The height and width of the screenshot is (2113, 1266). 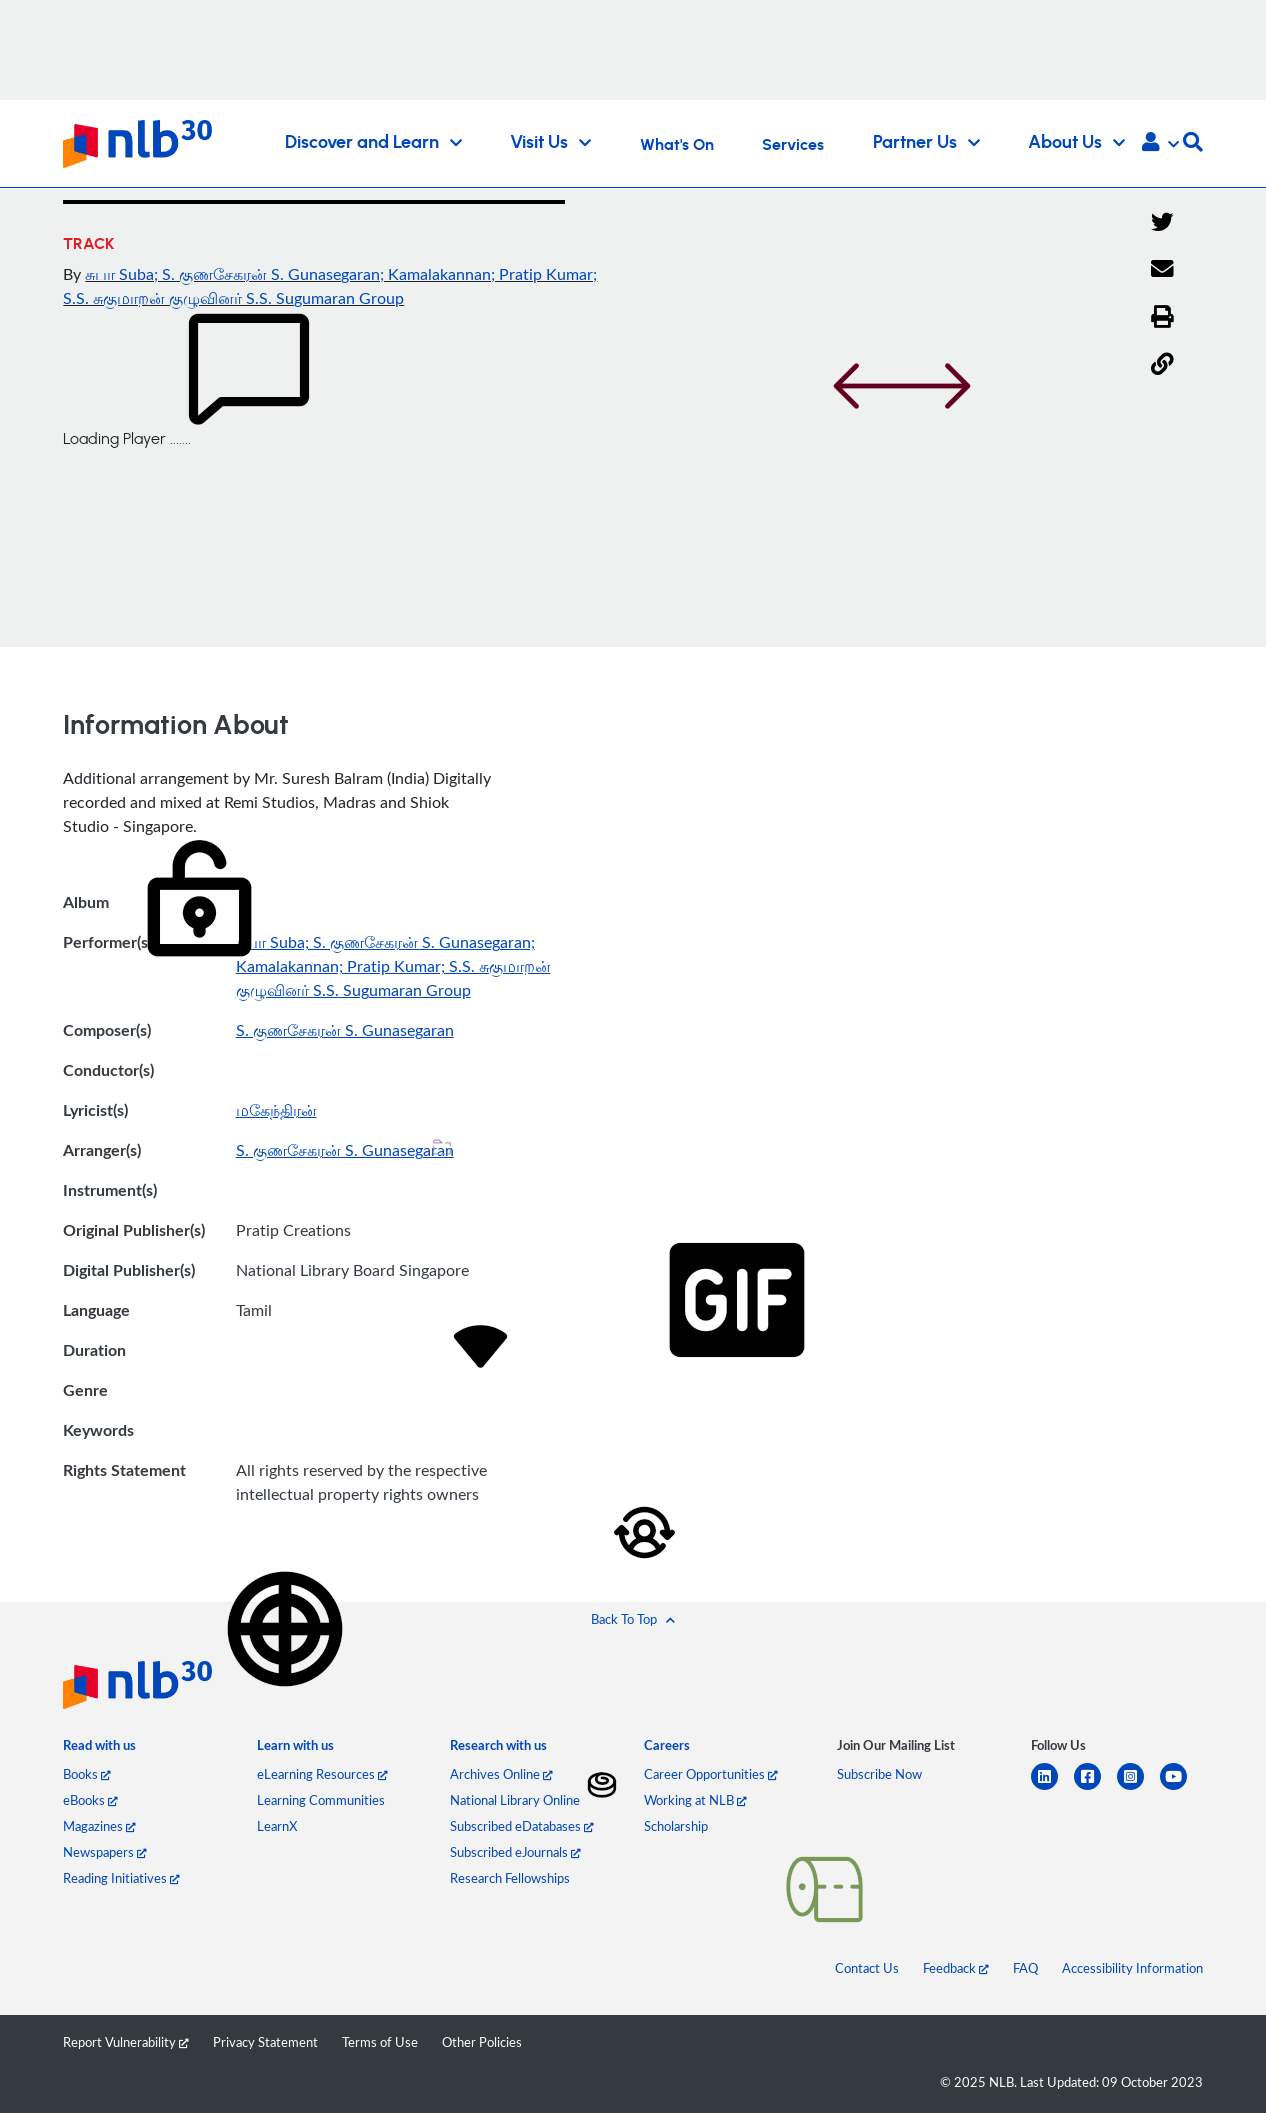 I want to click on unlock with key authentication, so click(x=199, y=904).